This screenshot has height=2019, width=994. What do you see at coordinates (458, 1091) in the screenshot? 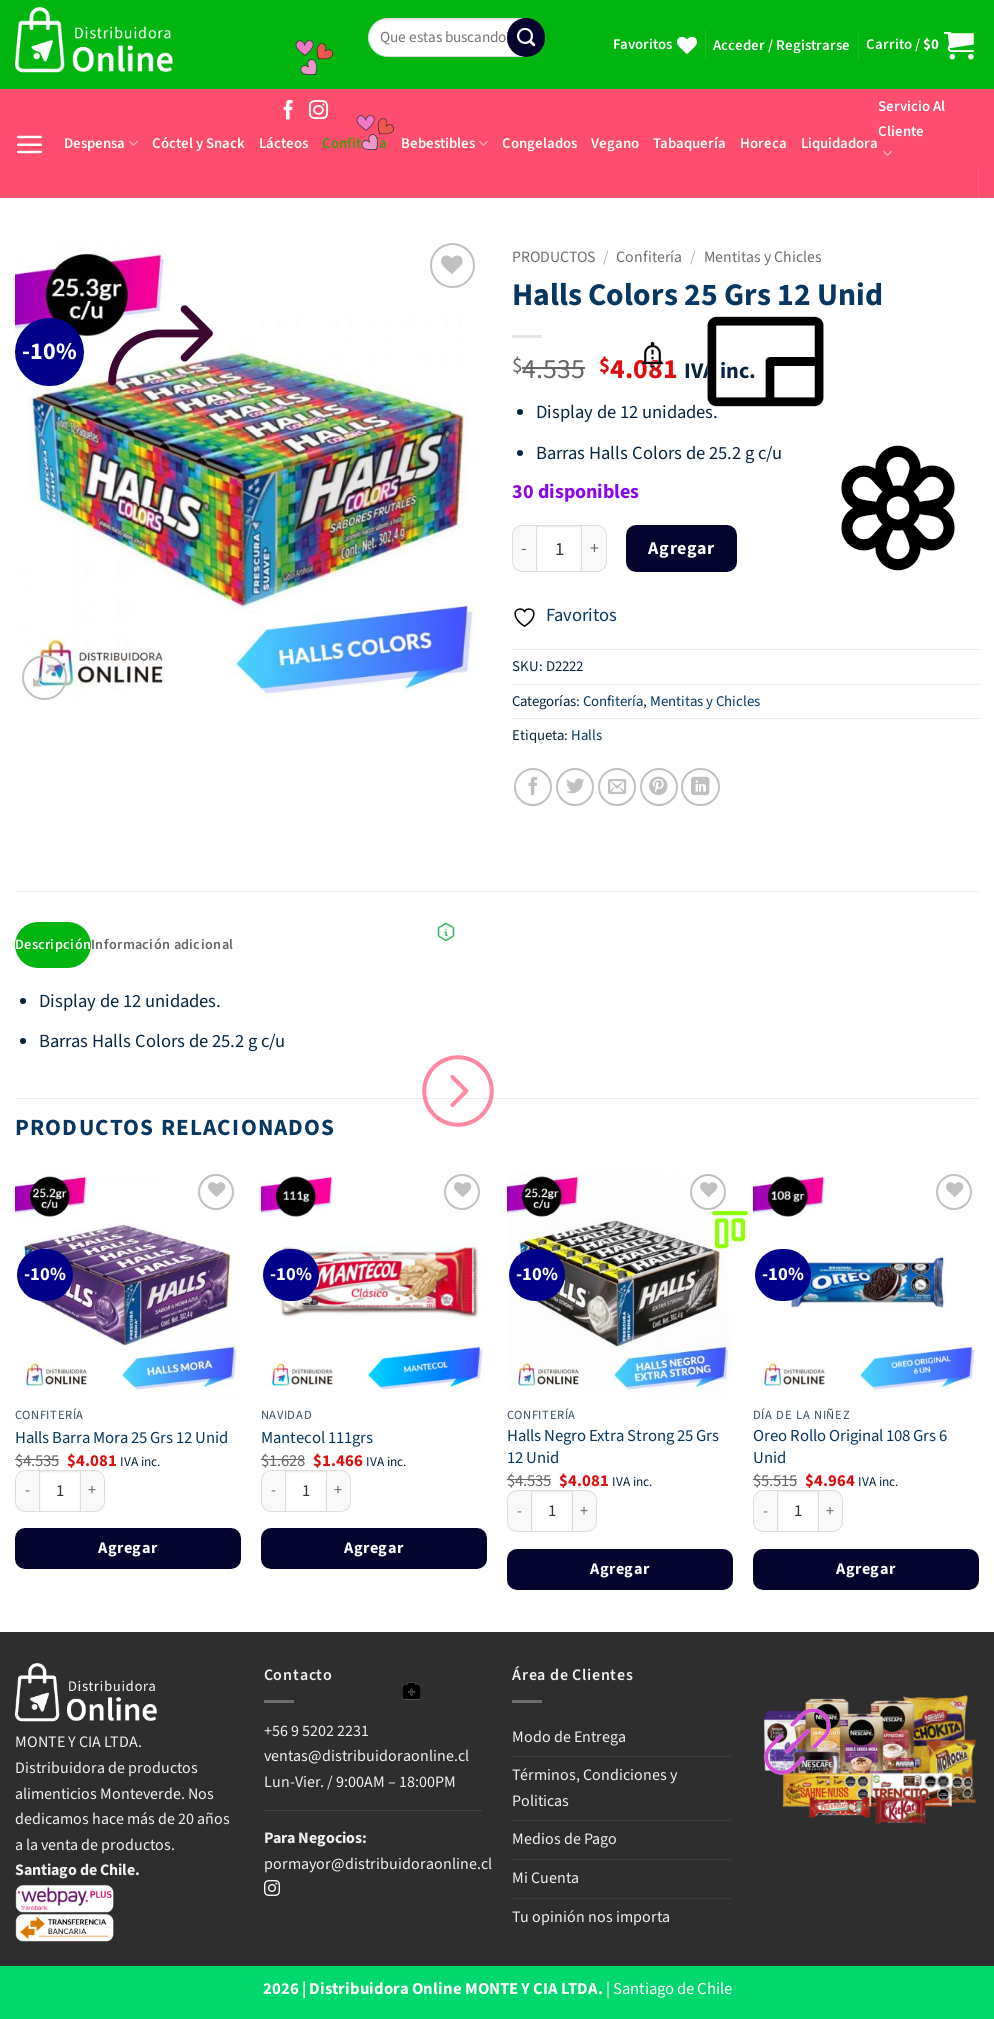
I see `go to next item or step` at bounding box center [458, 1091].